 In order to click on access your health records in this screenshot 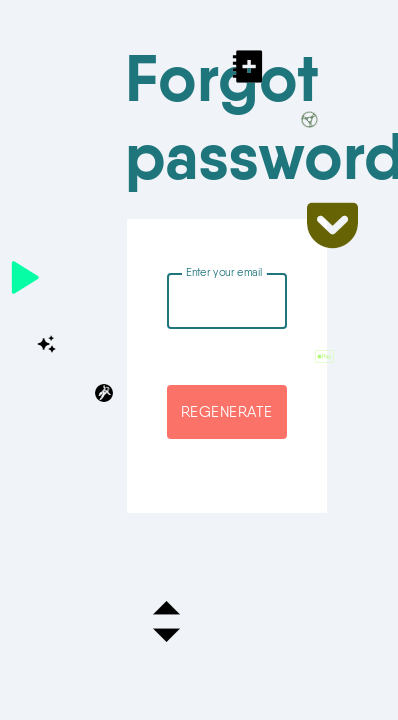, I will do `click(247, 66)`.